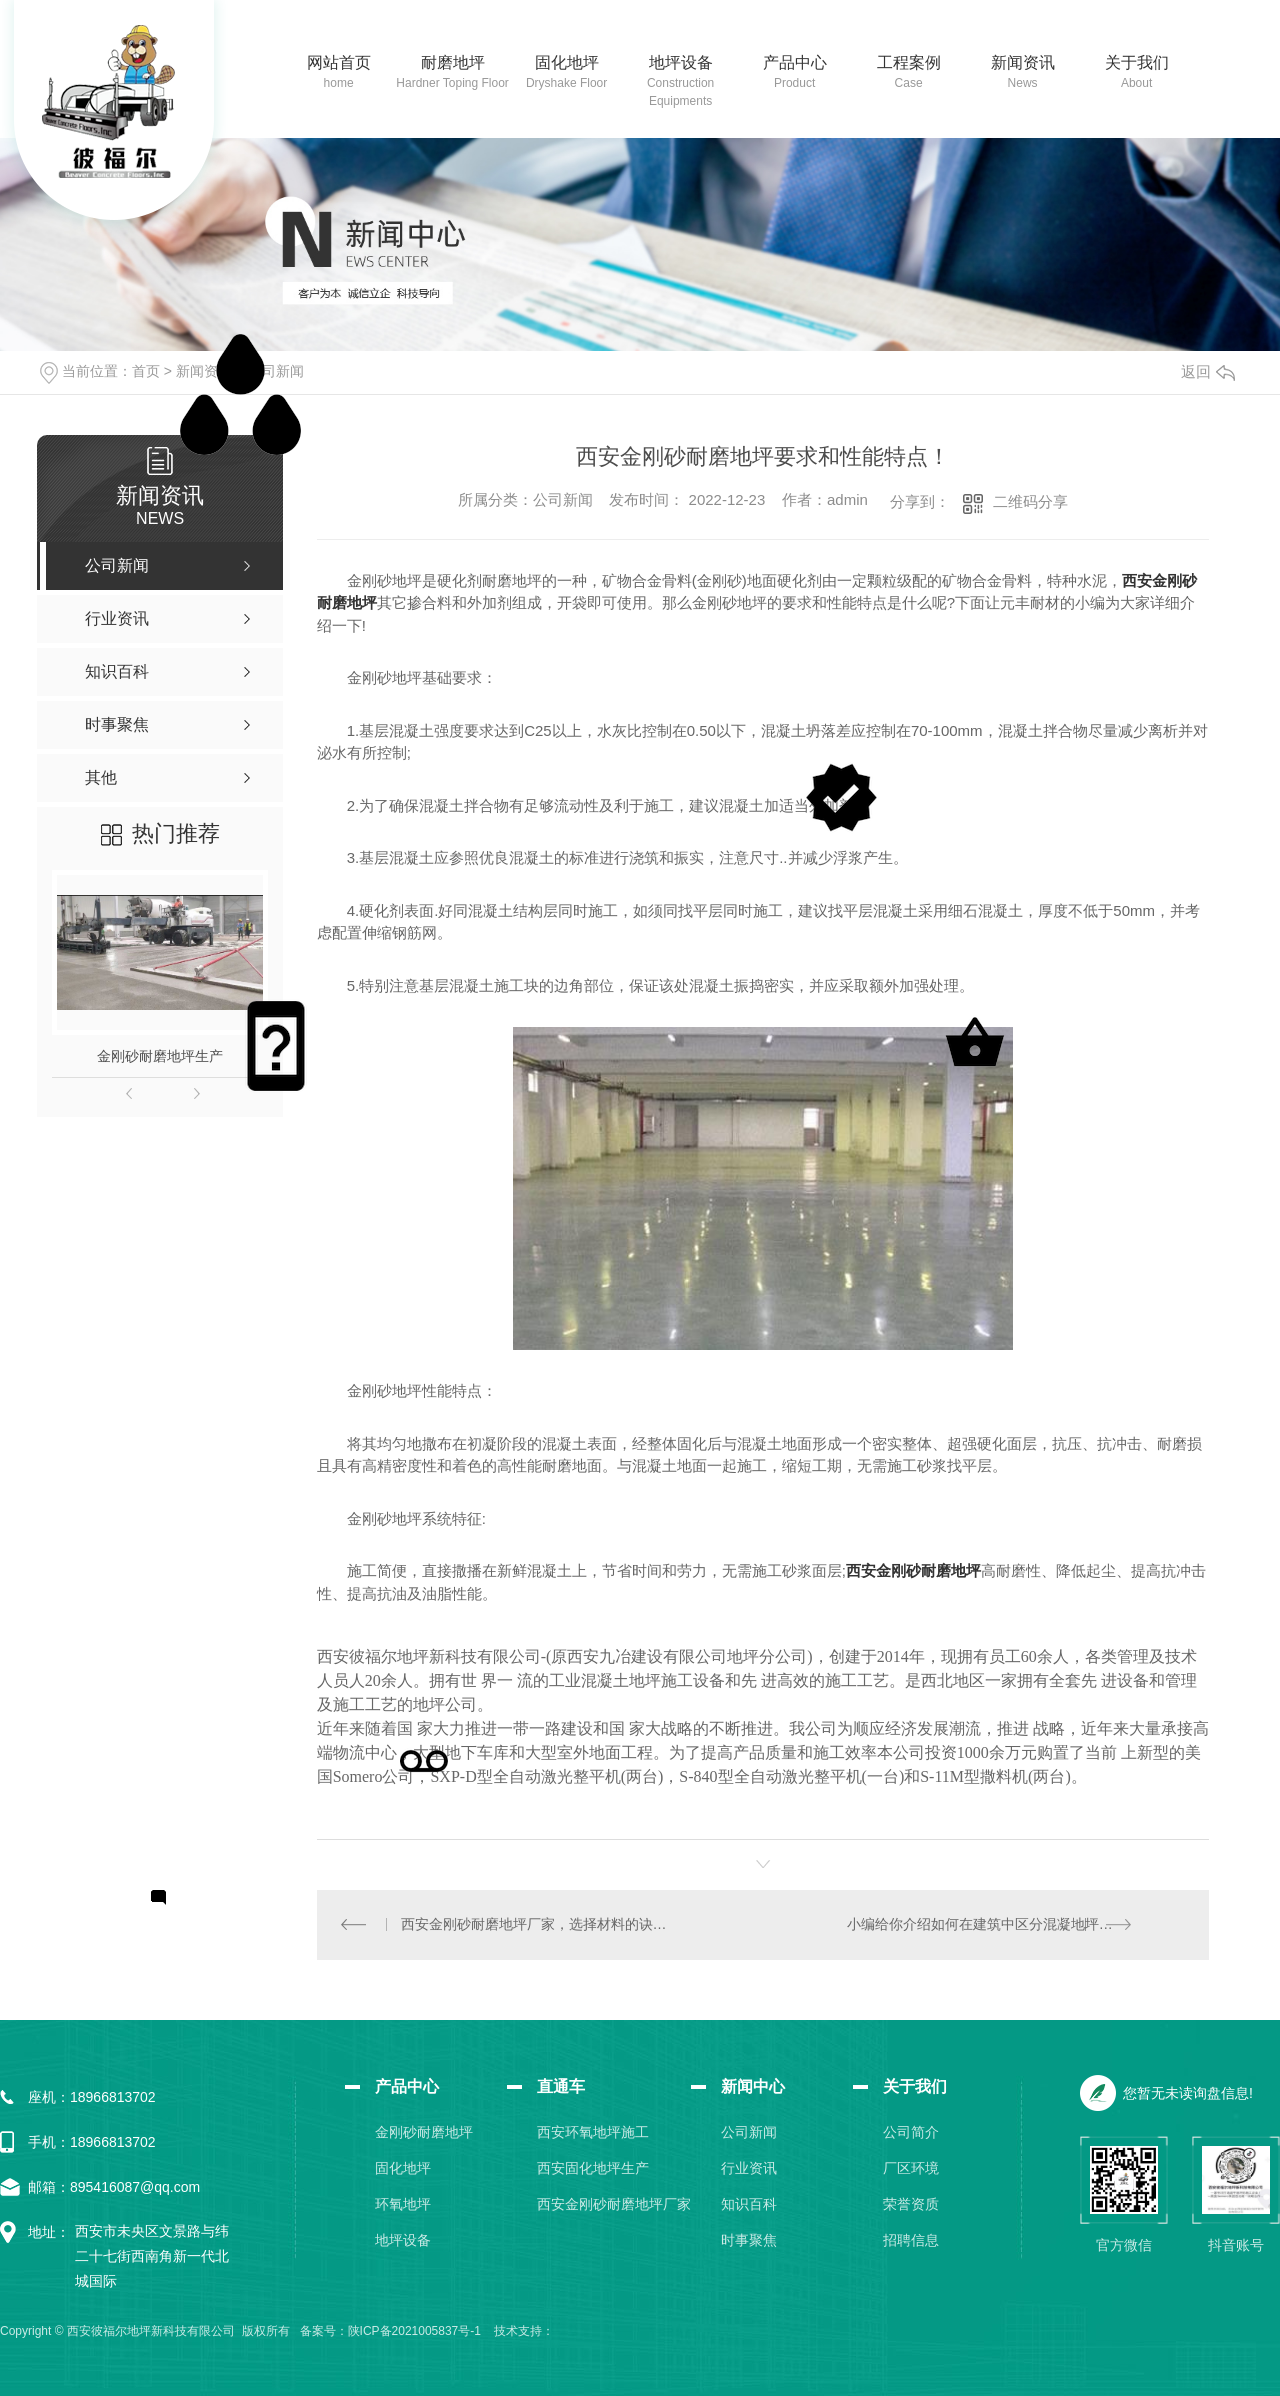  What do you see at coordinates (424, 1762) in the screenshot?
I see `access voicemail messages` at bounding box center [424, 1762].